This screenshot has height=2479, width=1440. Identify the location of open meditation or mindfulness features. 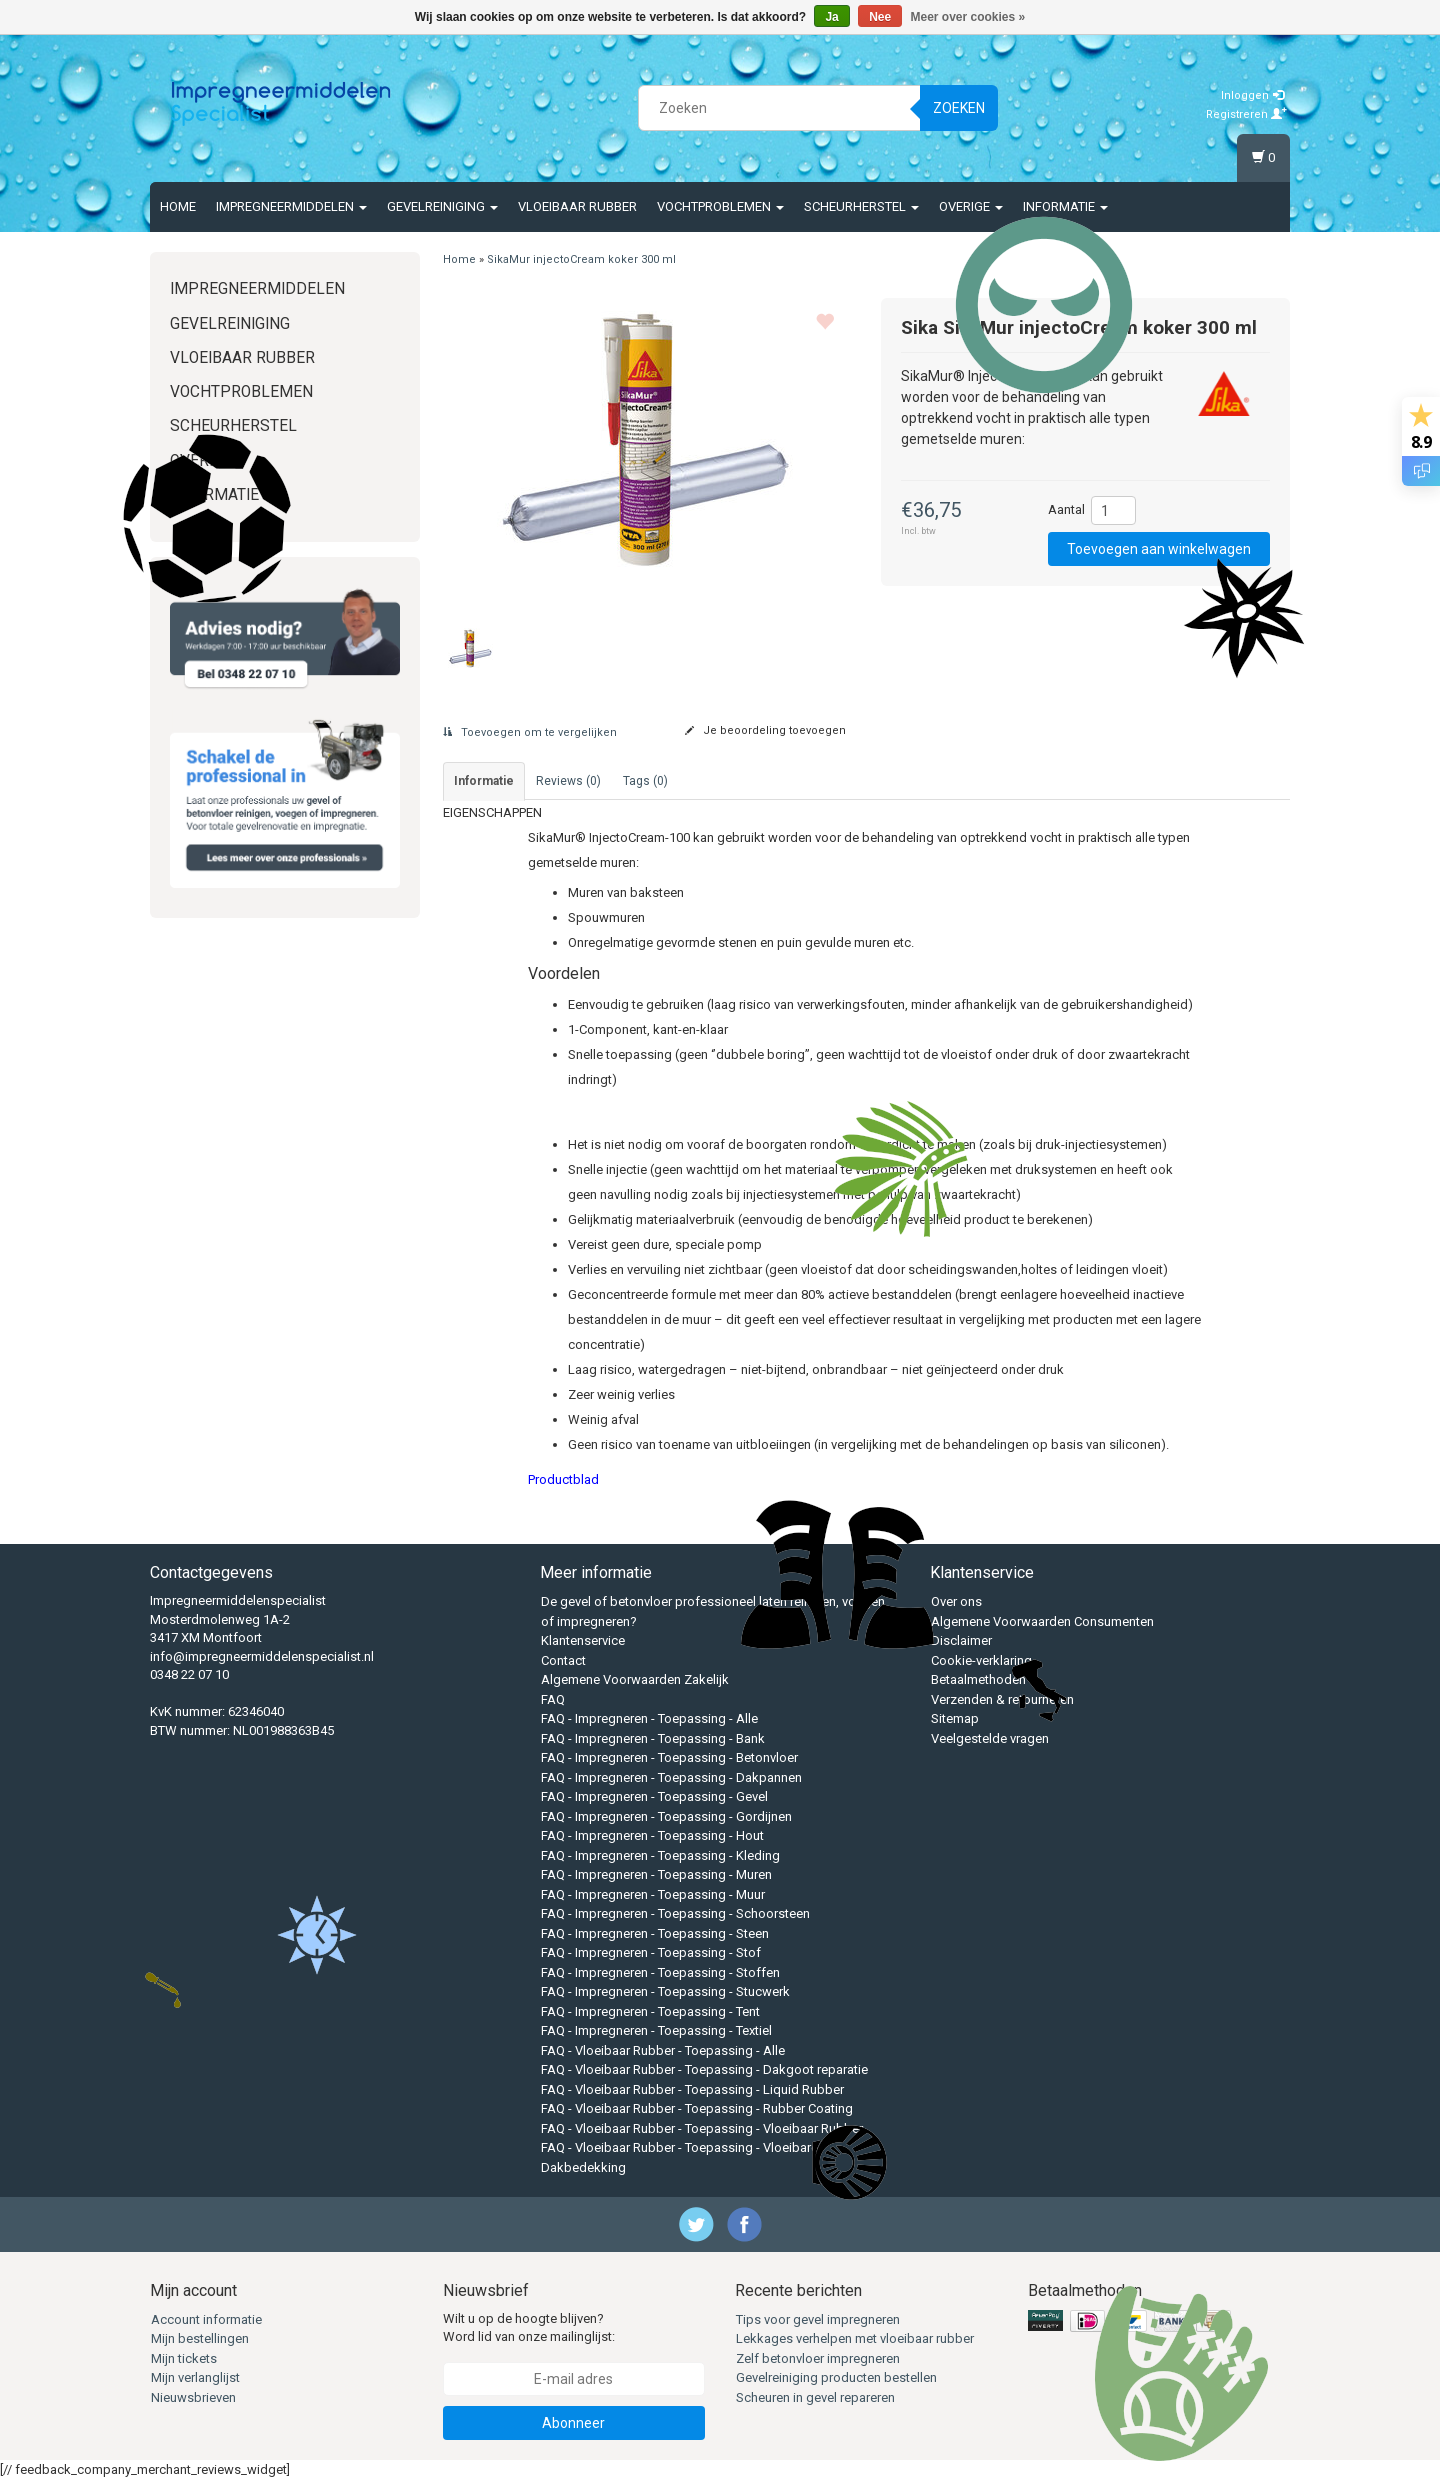
(1244, 618).